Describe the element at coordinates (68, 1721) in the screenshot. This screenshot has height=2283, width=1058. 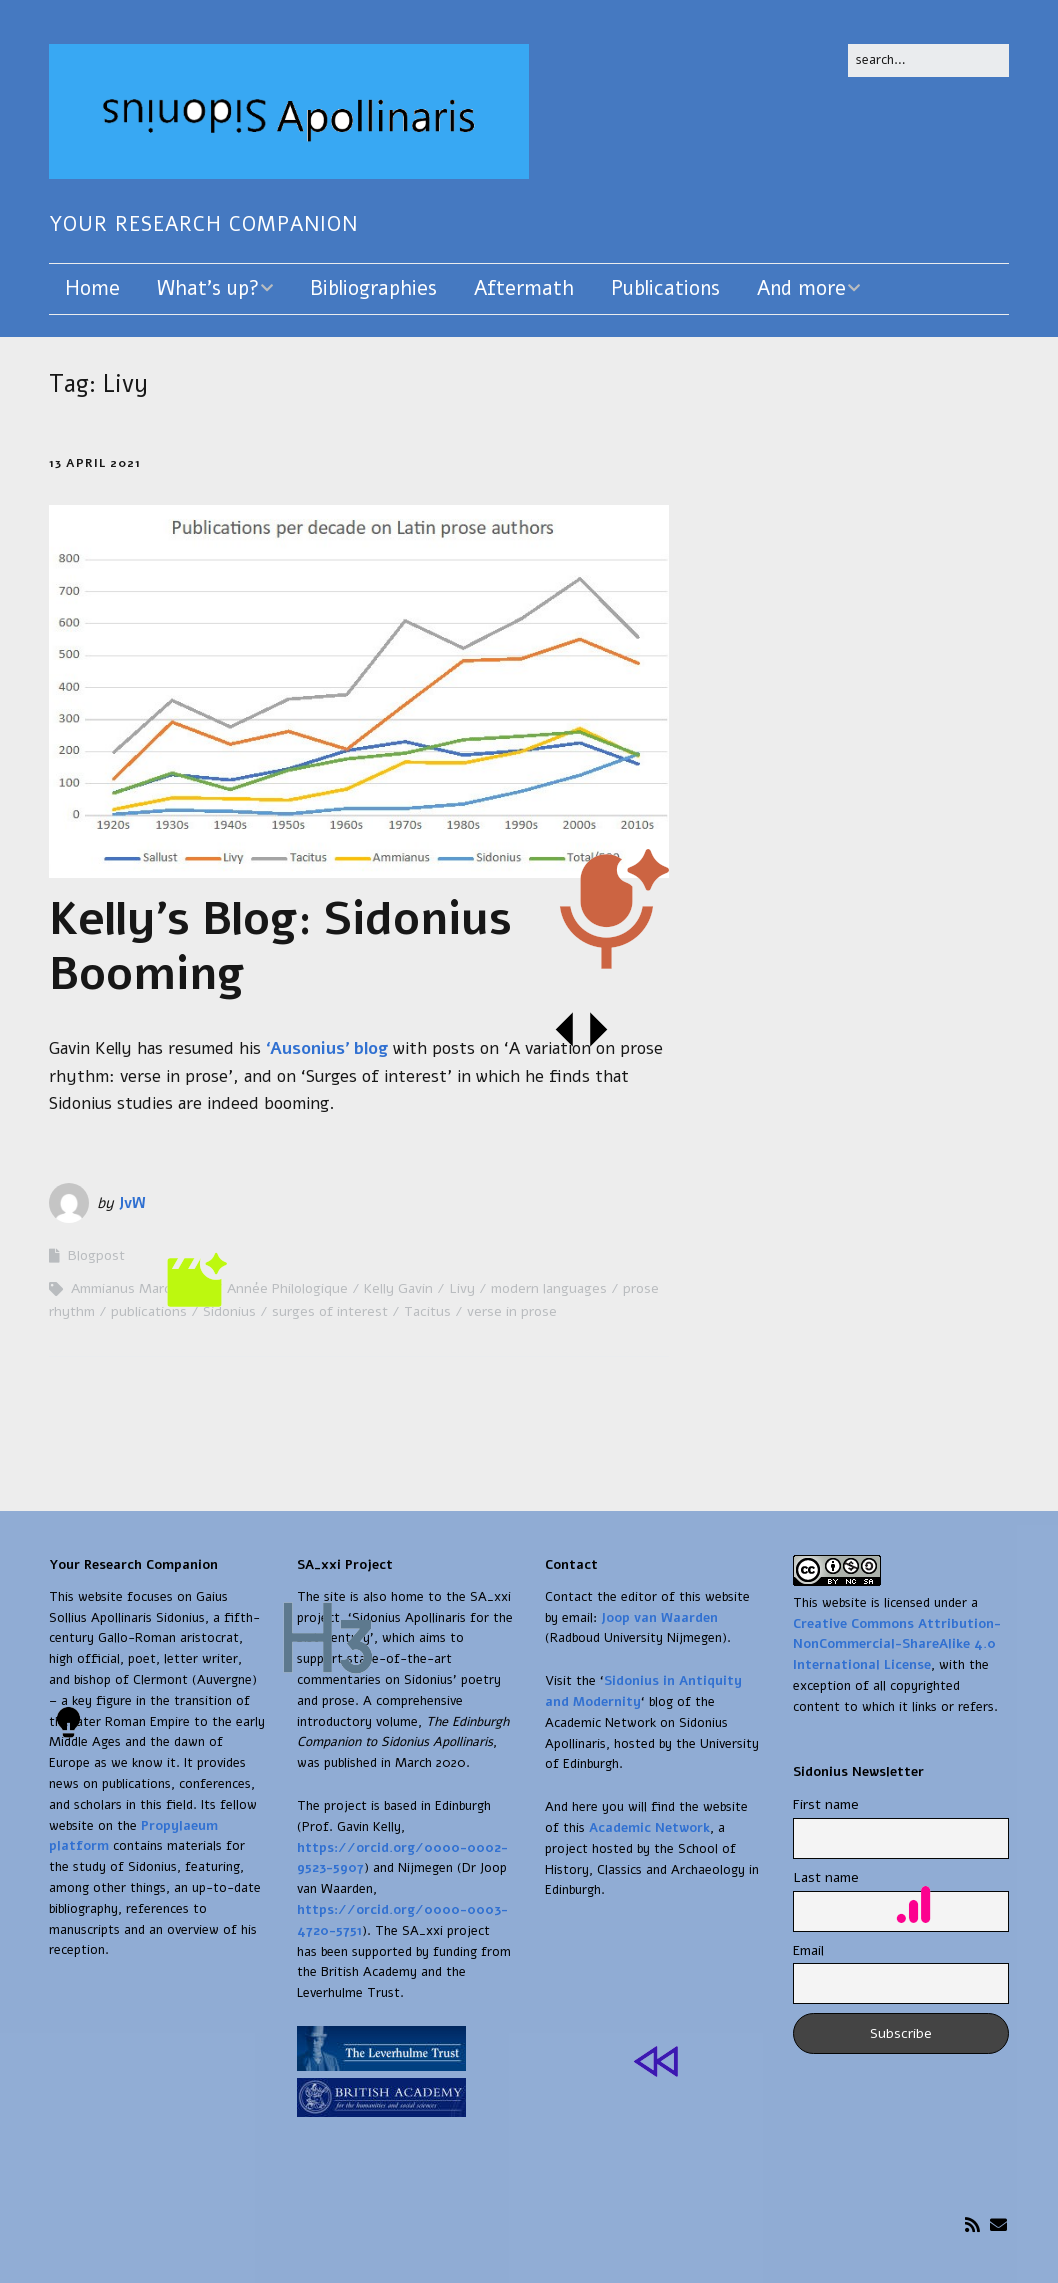
I see `access tips or helpful suggestions` at that location.